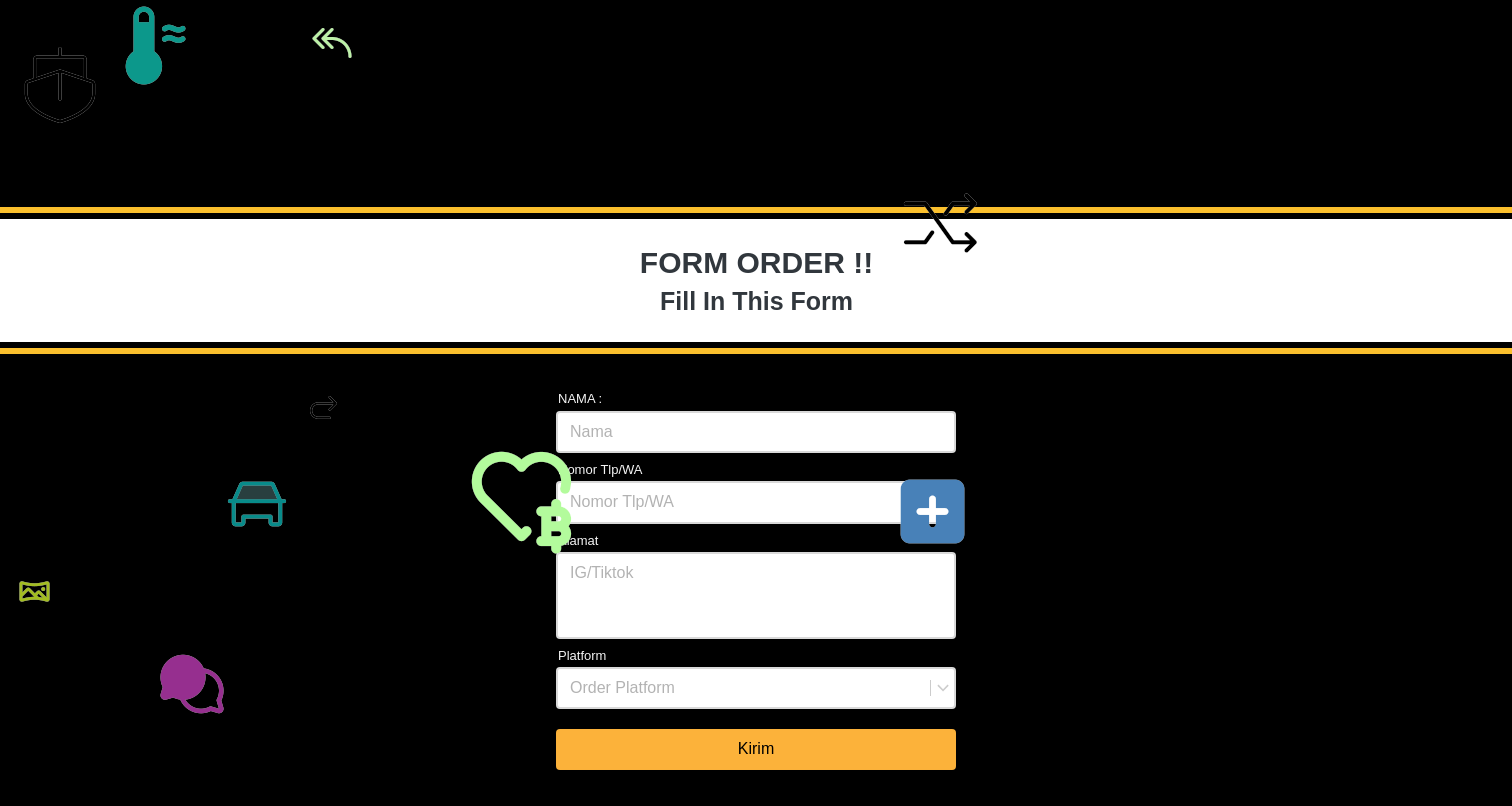 The image size is (1512, 806). What do you see at coordinates (521, 496) in the screenshot?
I see `favorite or save a bitcoin transaction` at bounding box center [521, 496].